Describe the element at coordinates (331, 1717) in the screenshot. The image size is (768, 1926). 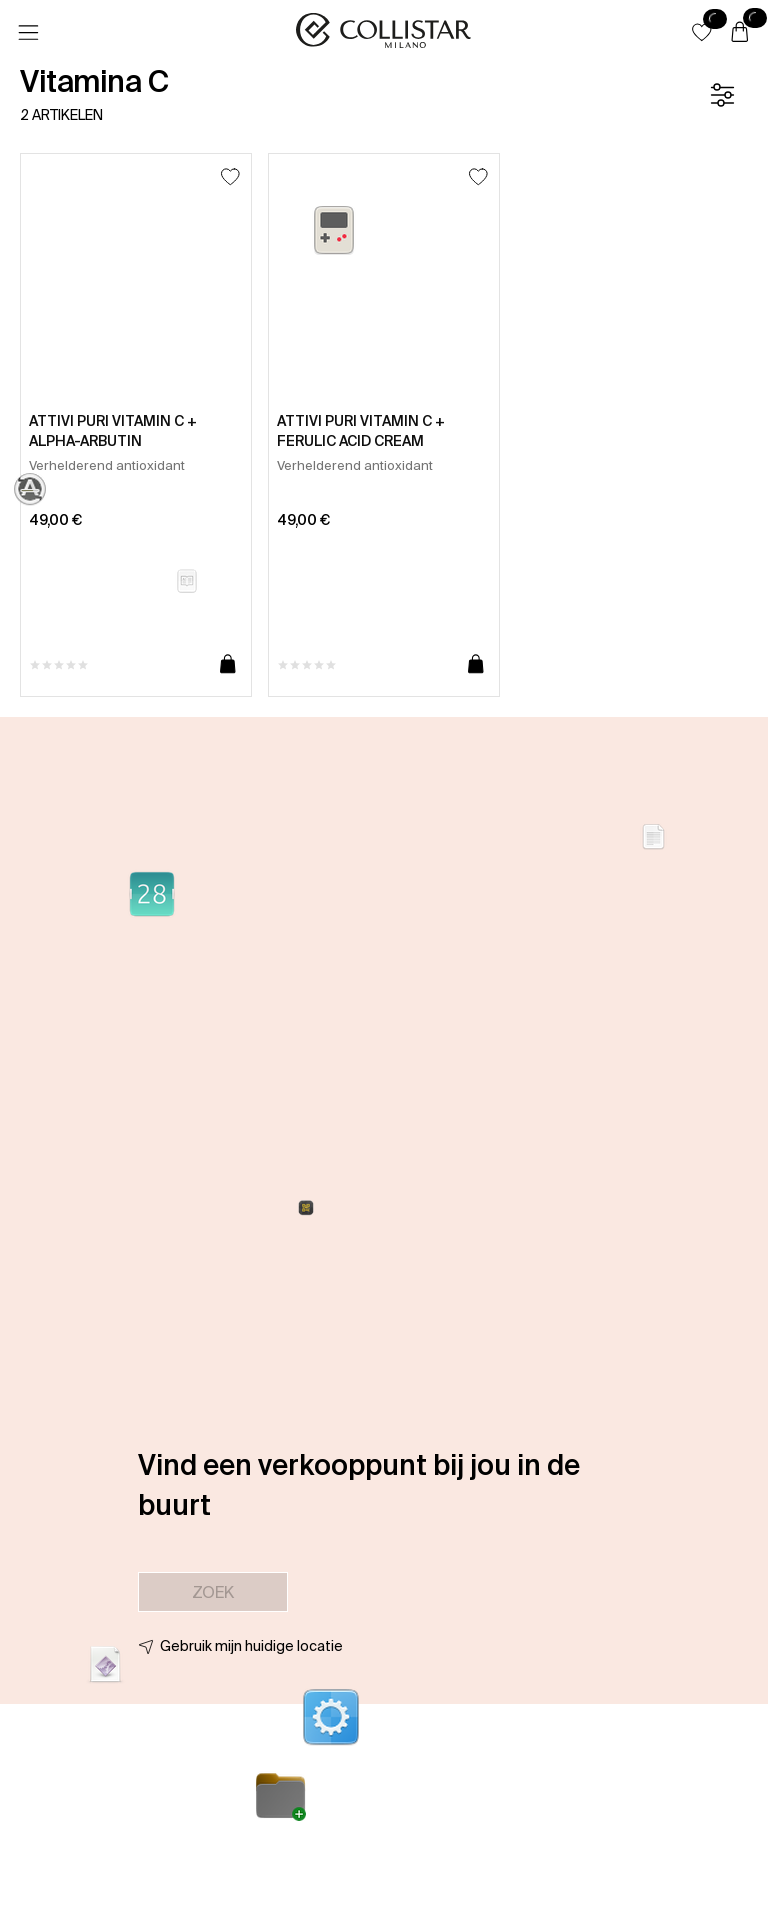
I see `windows executable file type indicator` at that location.